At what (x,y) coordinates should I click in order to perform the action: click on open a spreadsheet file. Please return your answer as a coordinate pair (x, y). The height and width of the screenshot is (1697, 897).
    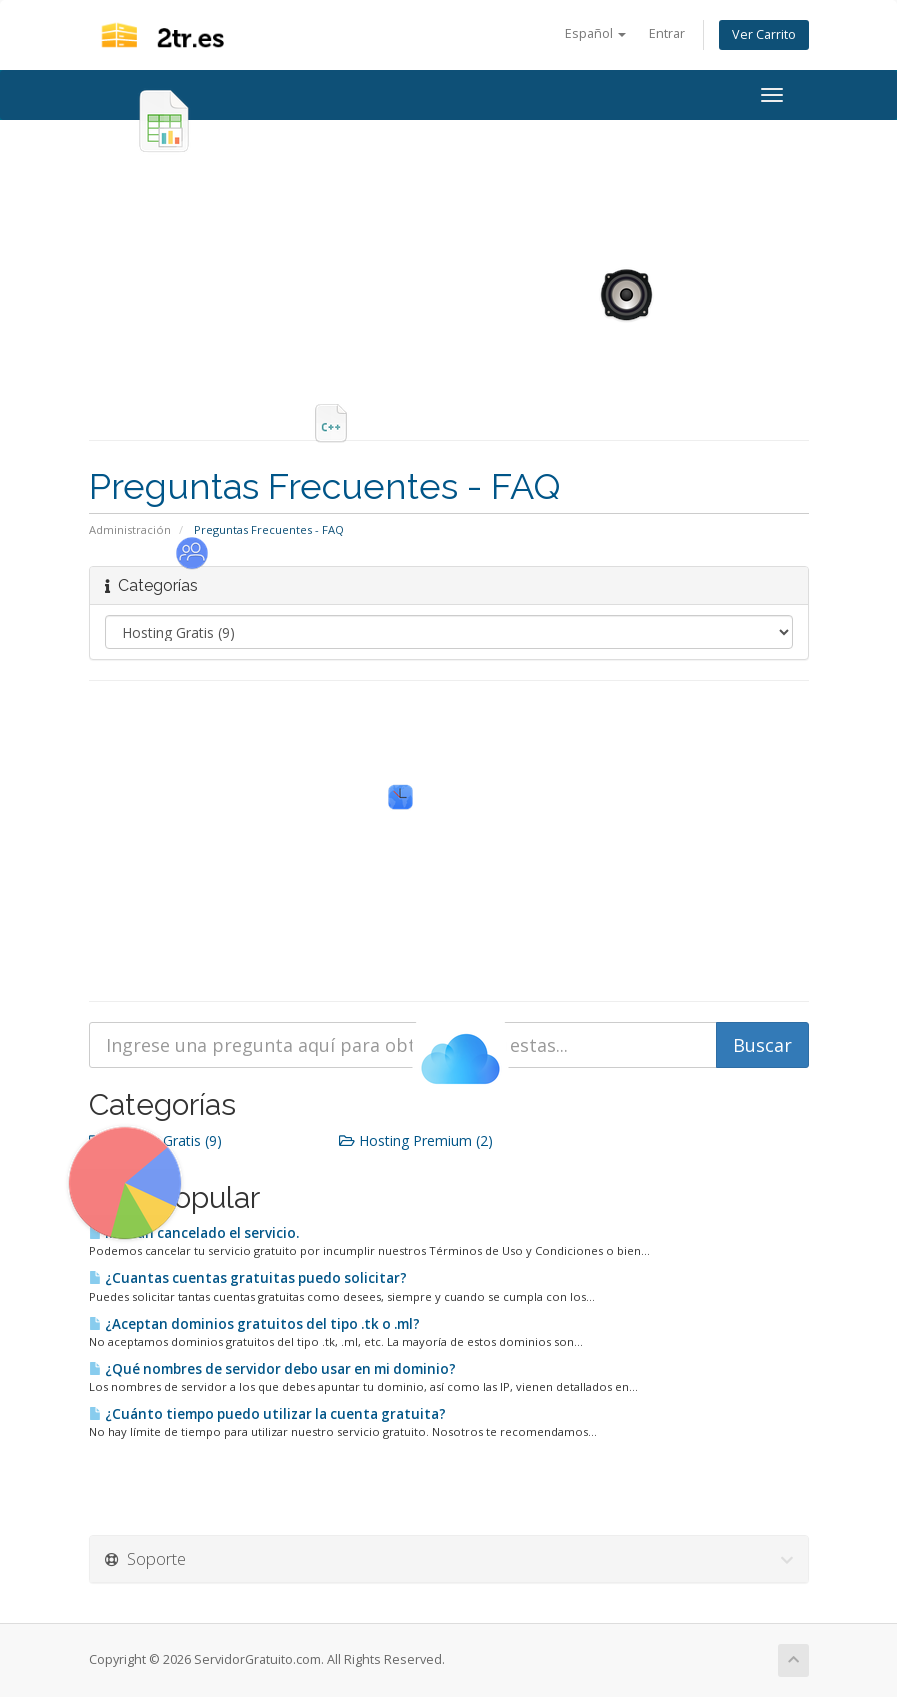
    Looking at the image, I should click on (164, 121).